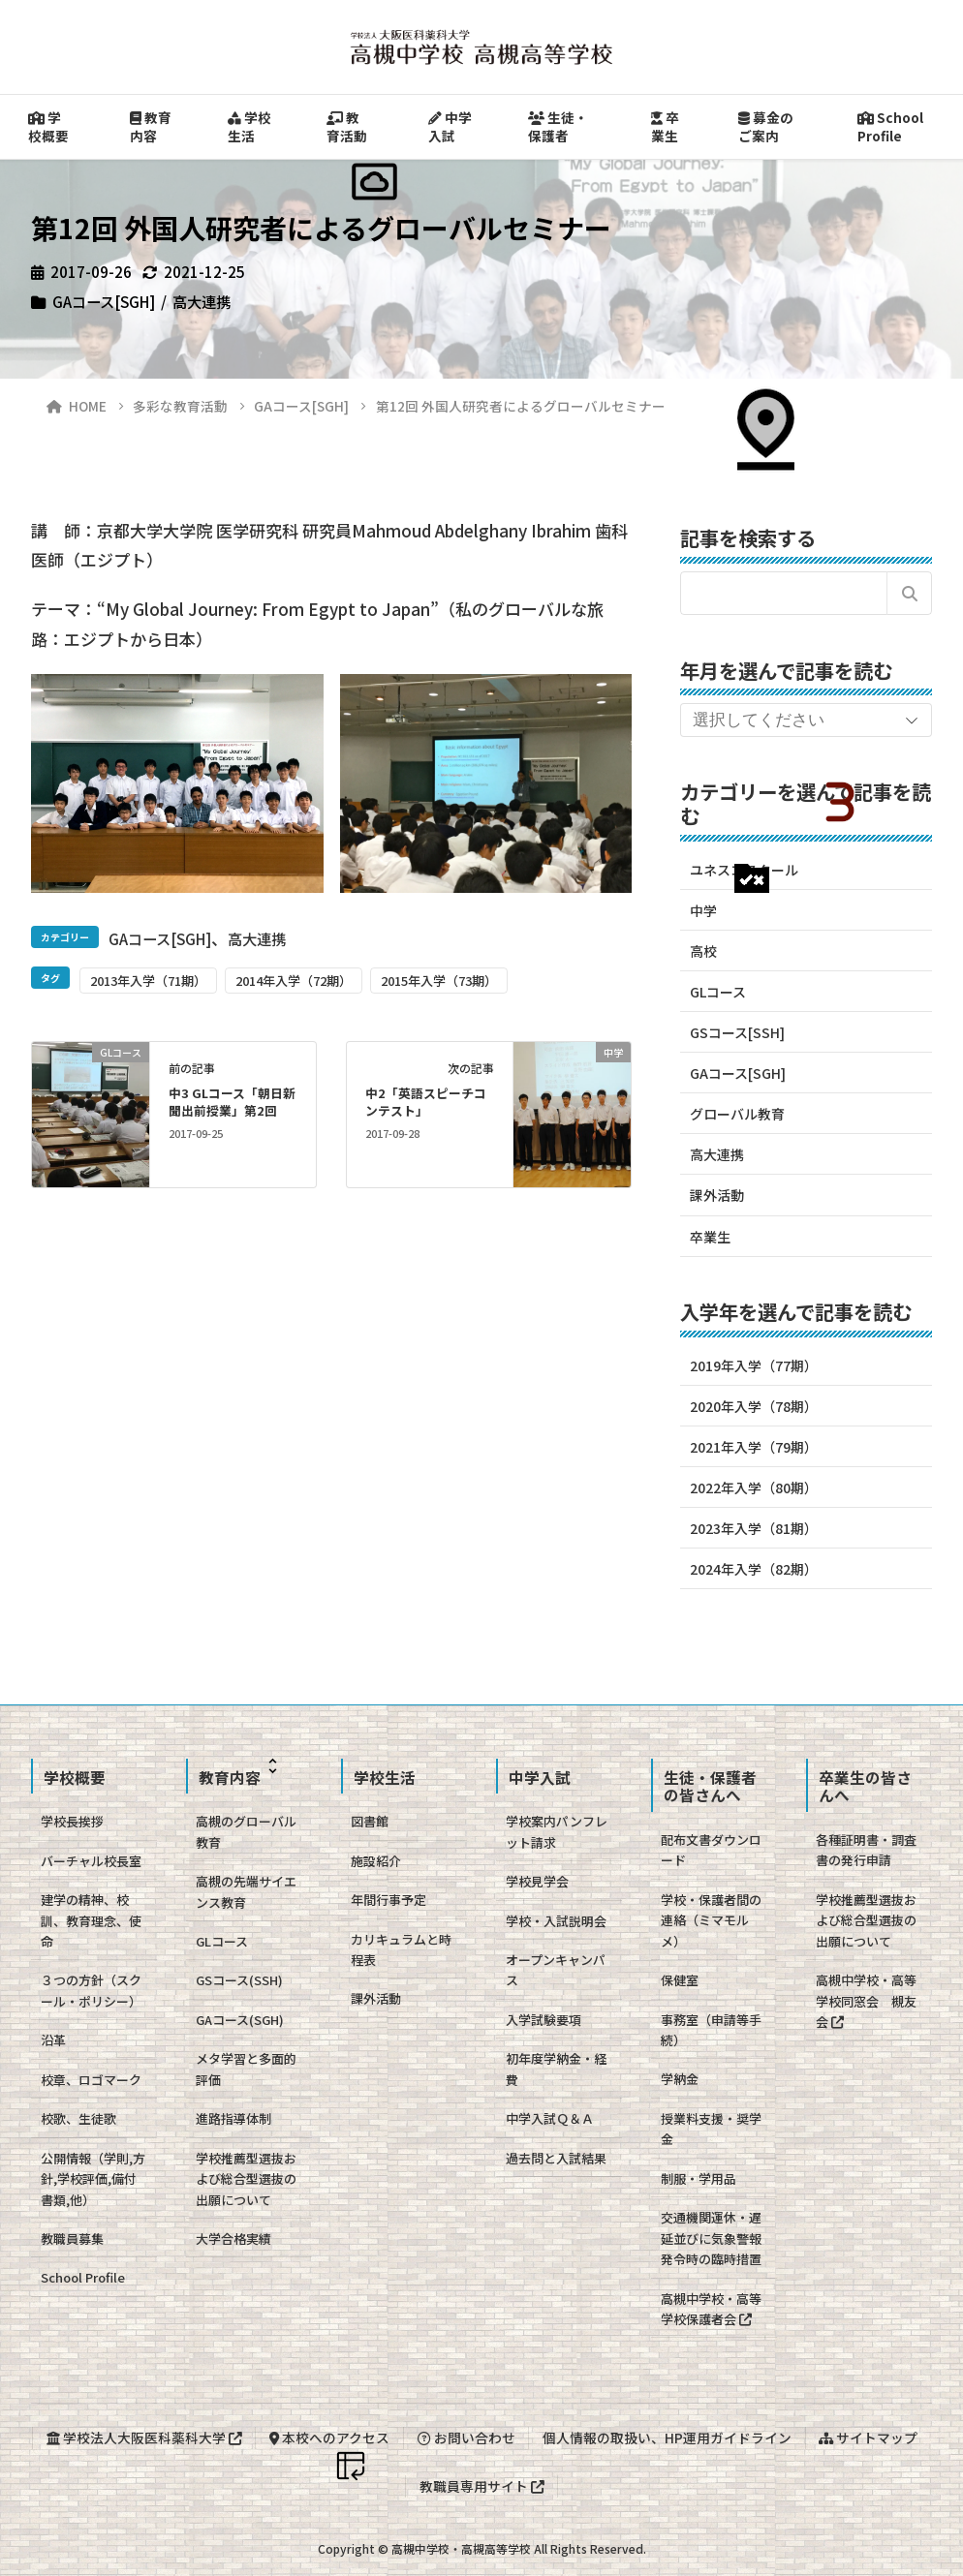 The height and width of the screenshot is (2576, 963). I want to click on indicates the number 3 in a list or count, so click(840, 802).